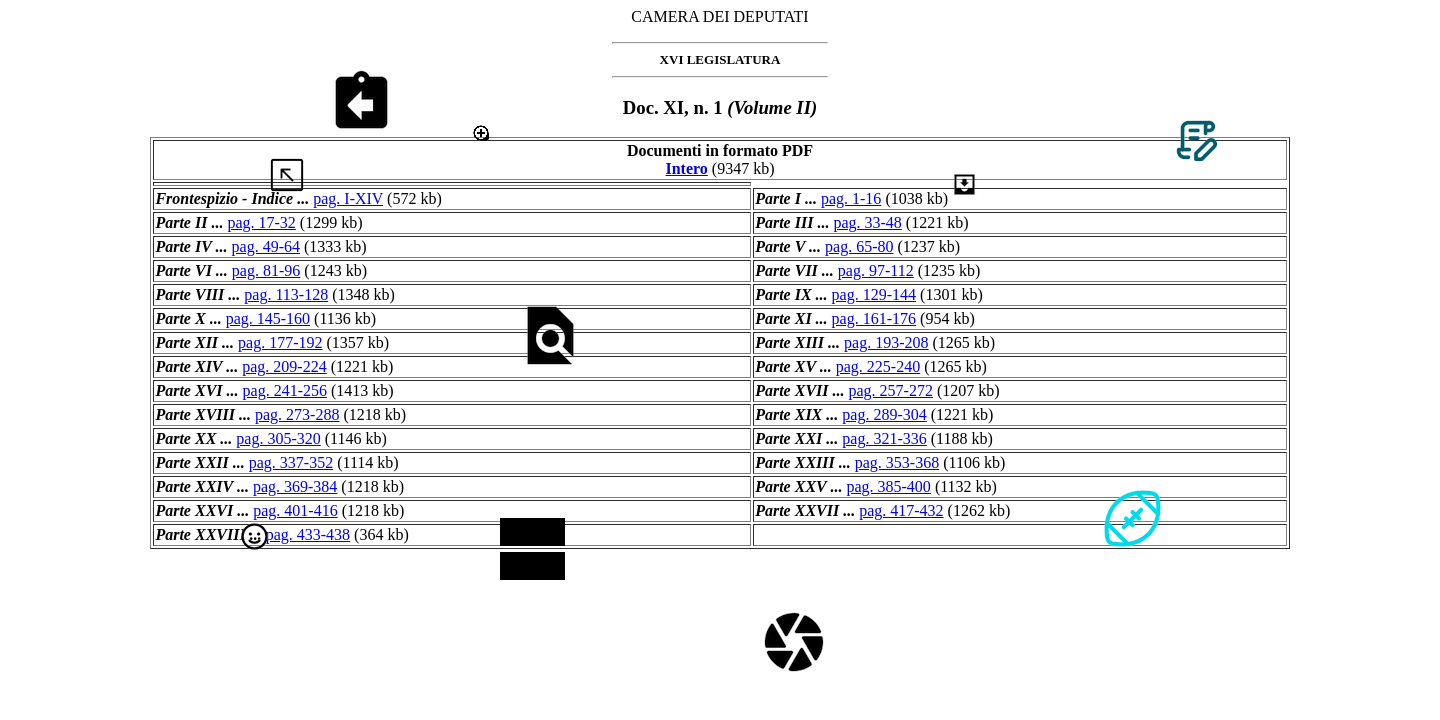  I want to click on open camera to take a photo, so click(794, 642).